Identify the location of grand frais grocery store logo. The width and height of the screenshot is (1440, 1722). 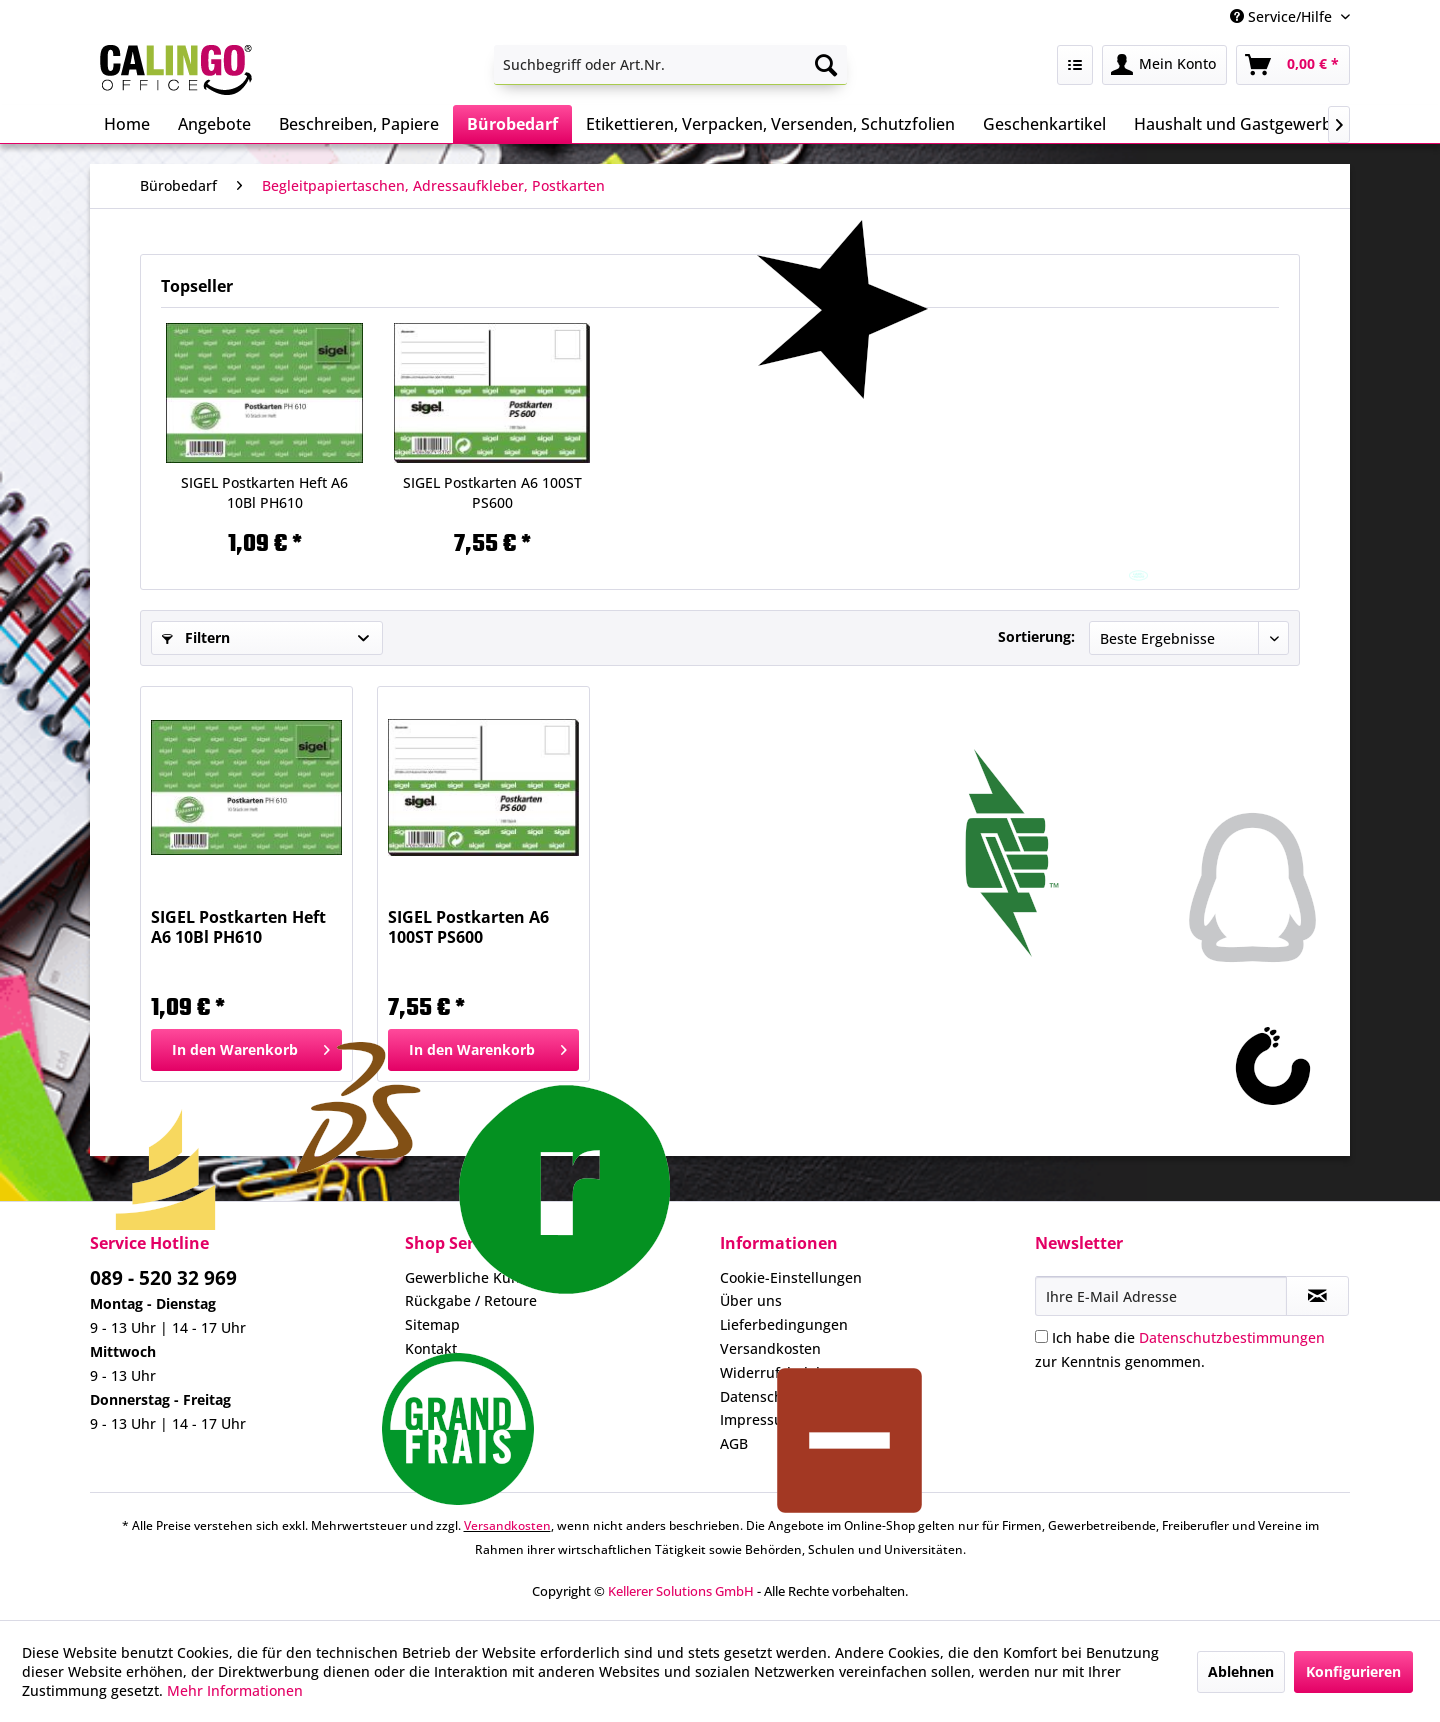
(458, 1429).